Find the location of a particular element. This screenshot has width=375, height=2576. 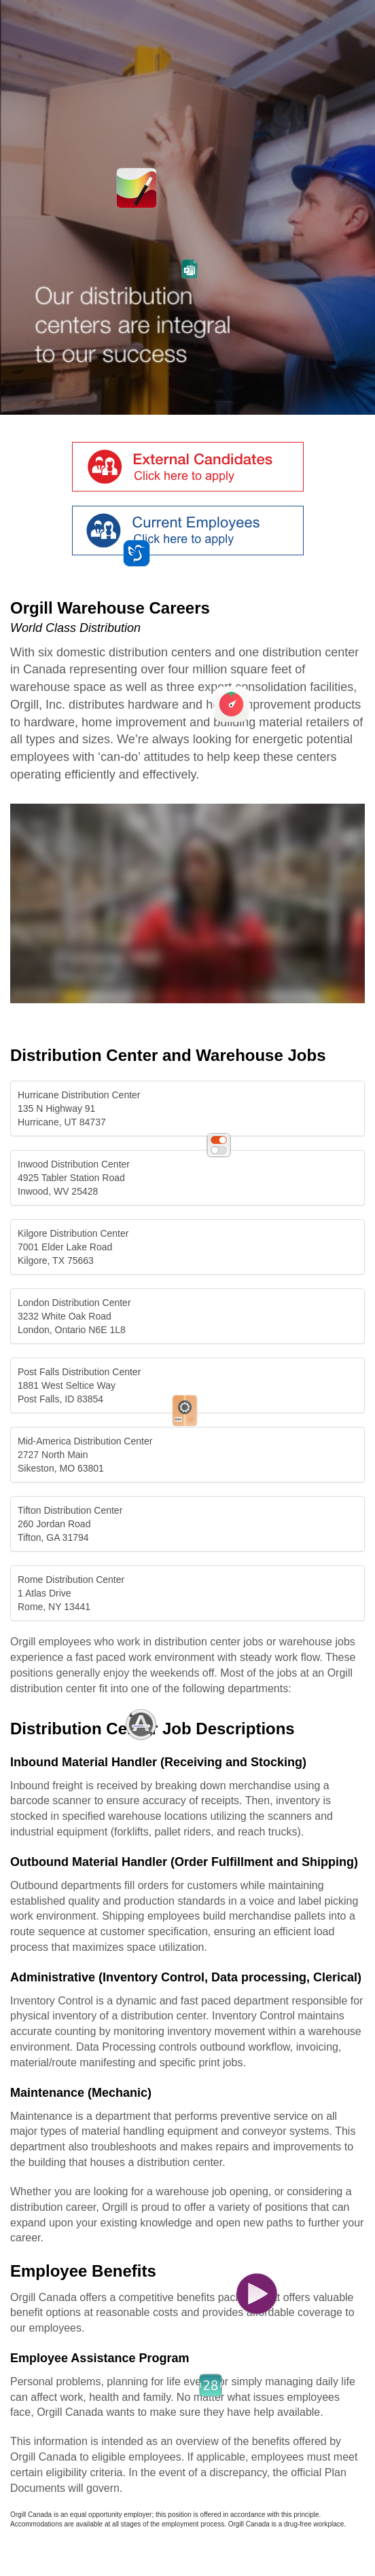

check for system software updates is located at coordinates (141, 1724).